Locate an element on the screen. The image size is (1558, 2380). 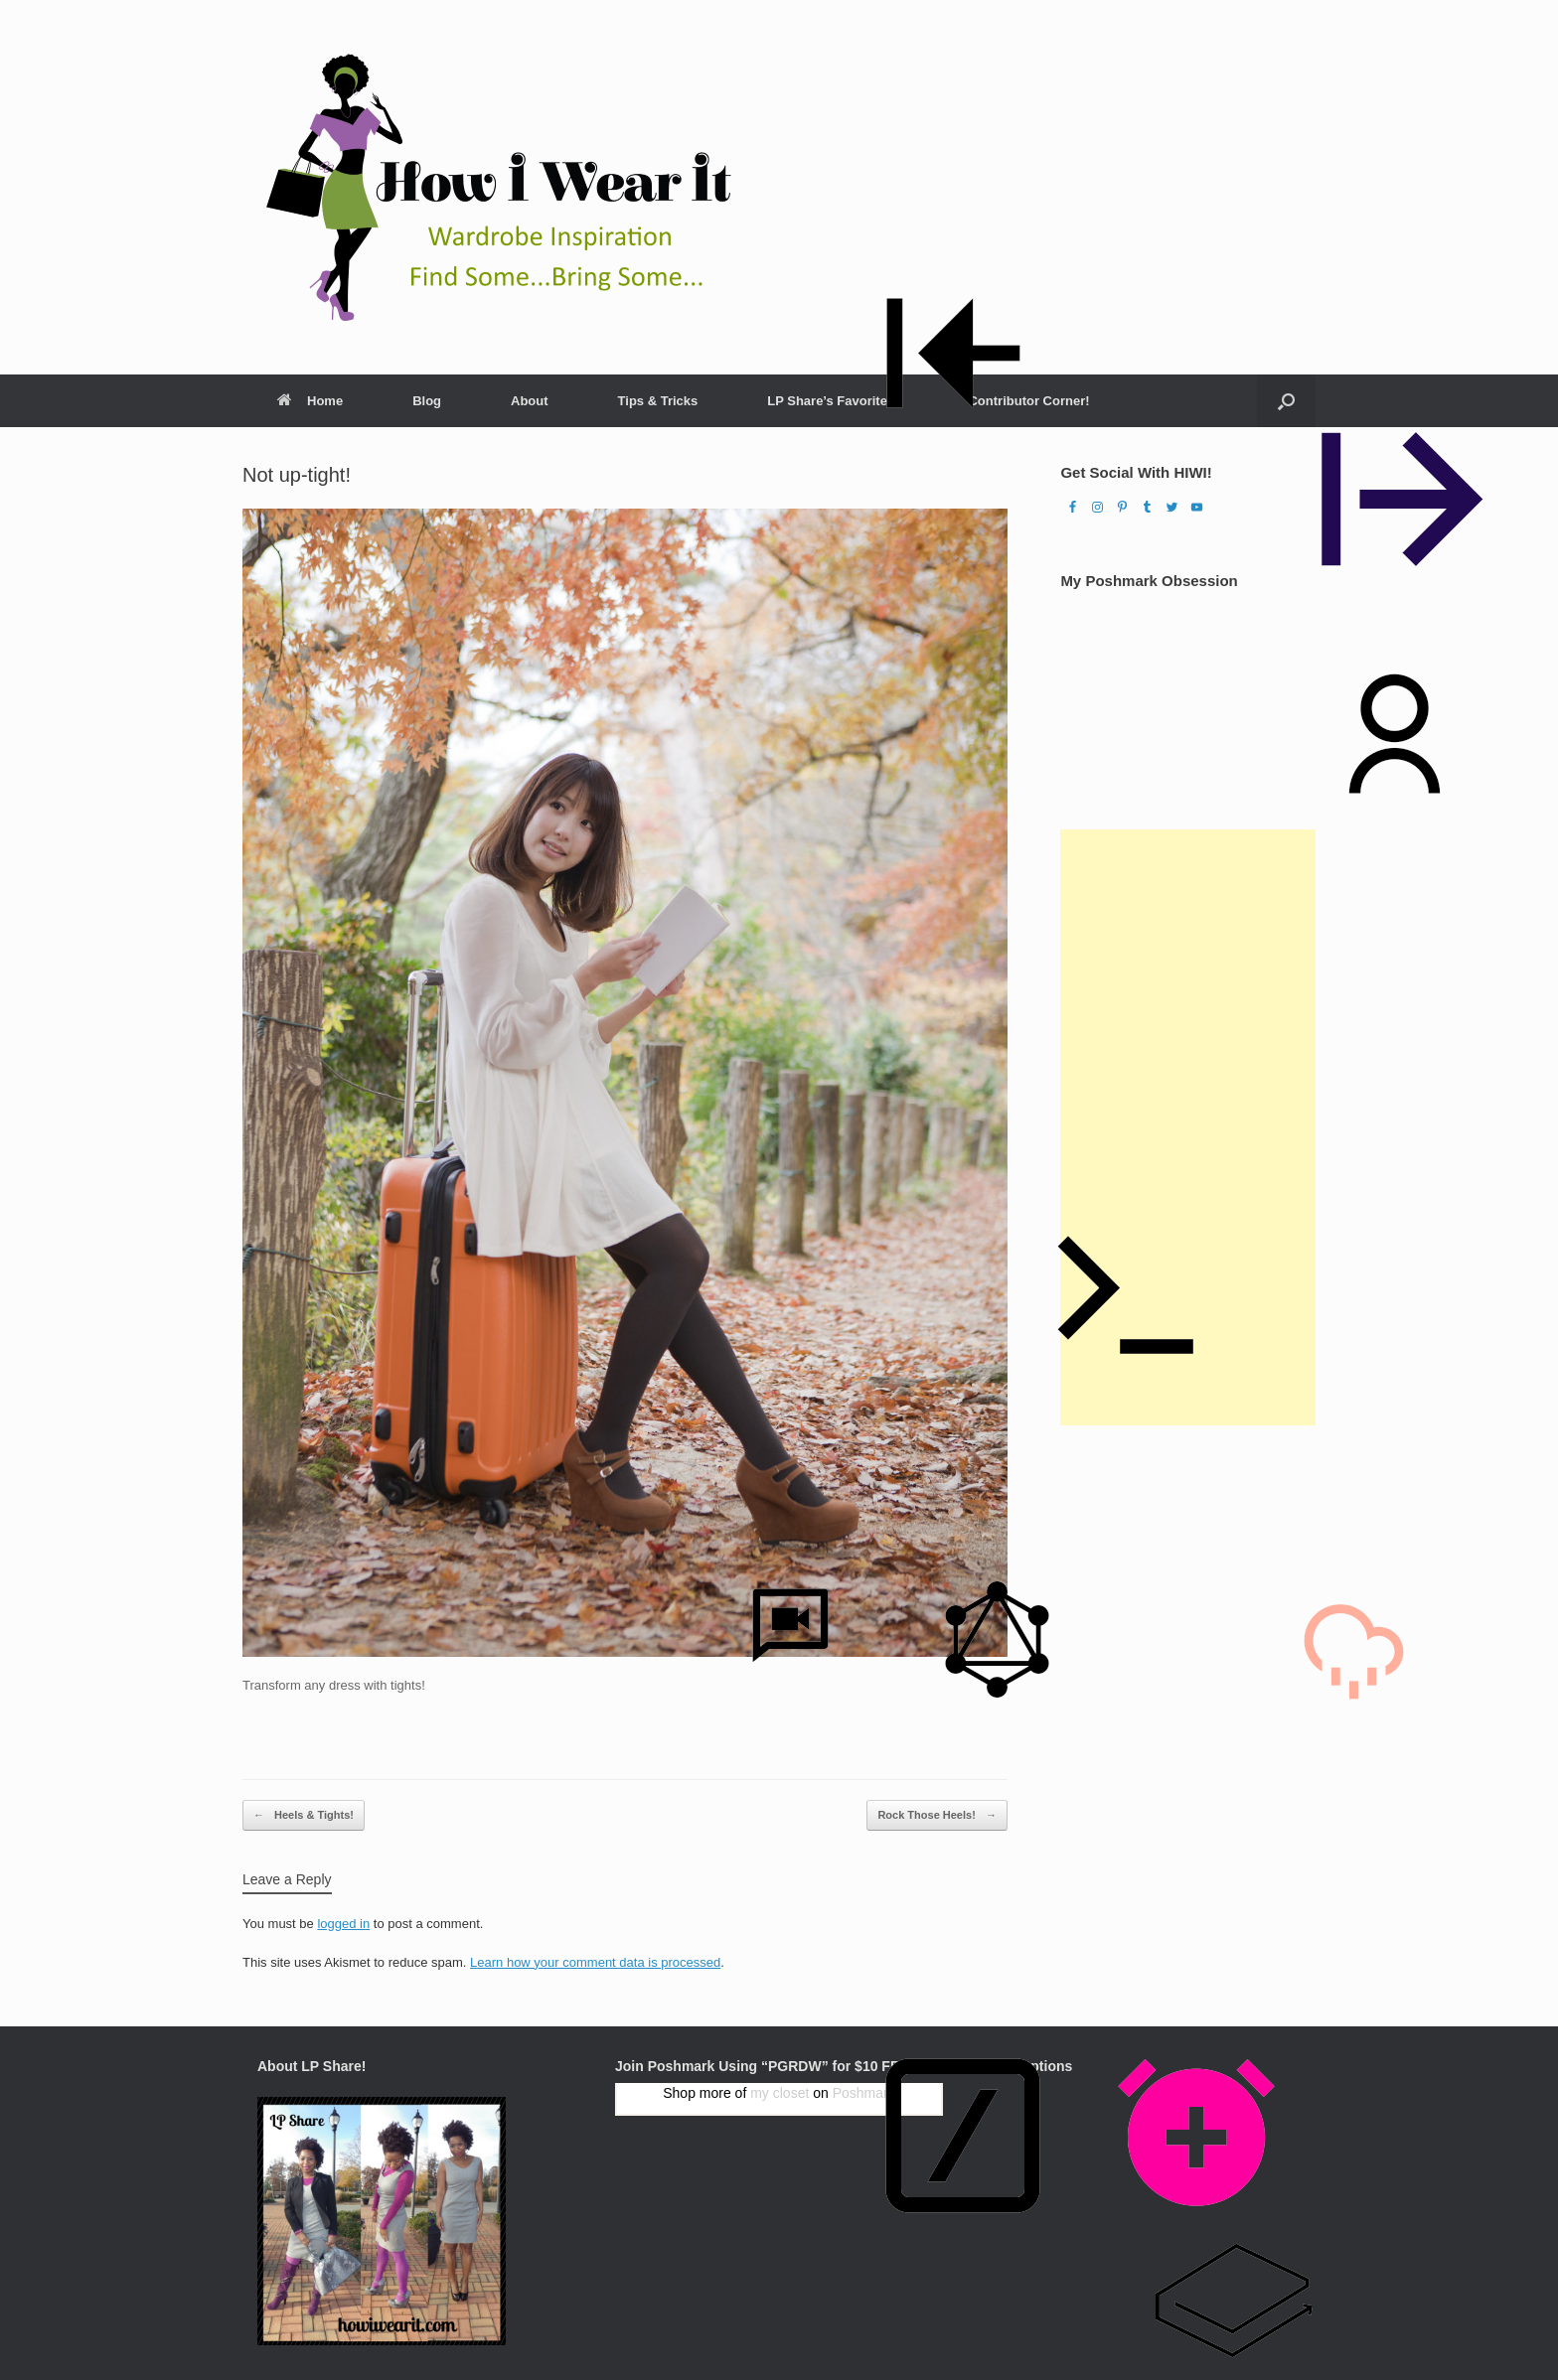
indicates rainy or showery weather conditions is located at coordinates (1353, 1649).